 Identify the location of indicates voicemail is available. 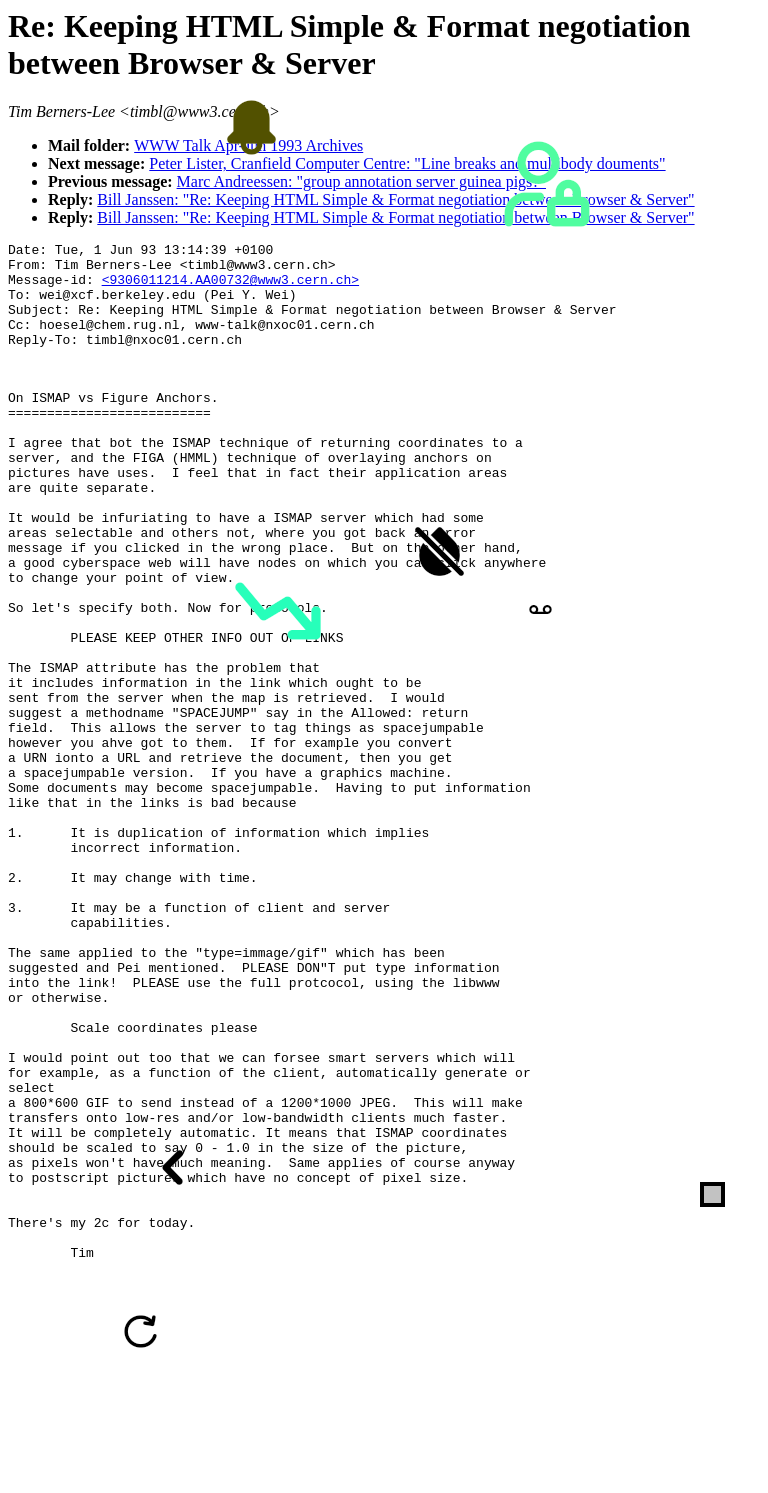
(540, 609).